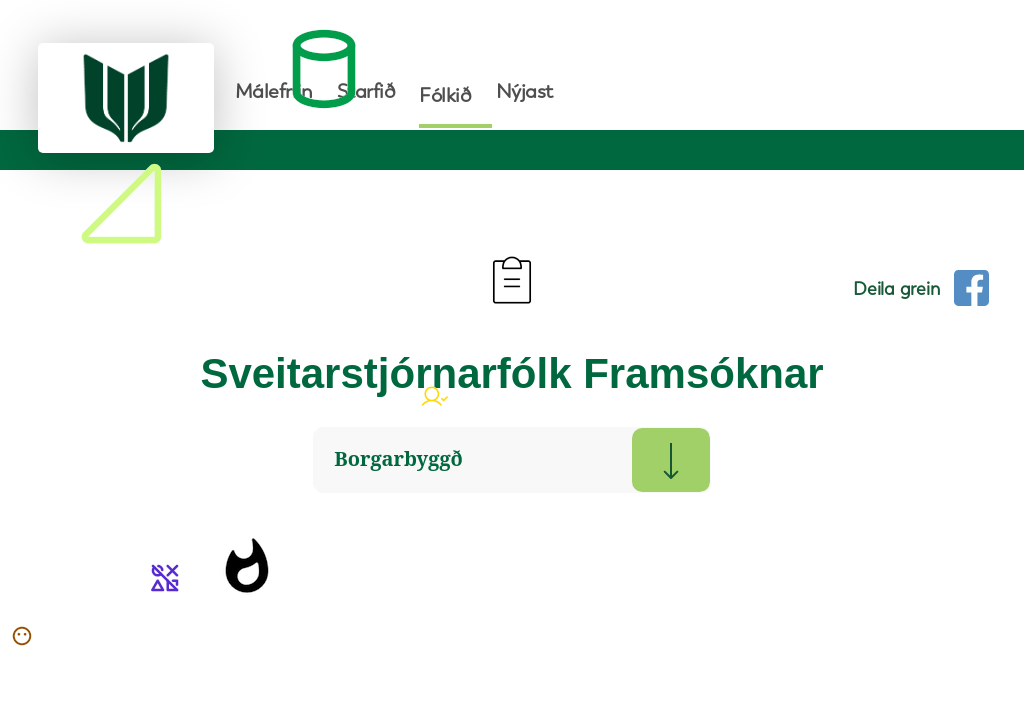 The image size is (1024, 720). I want to click on view trending or popular content, so click(247, 566).